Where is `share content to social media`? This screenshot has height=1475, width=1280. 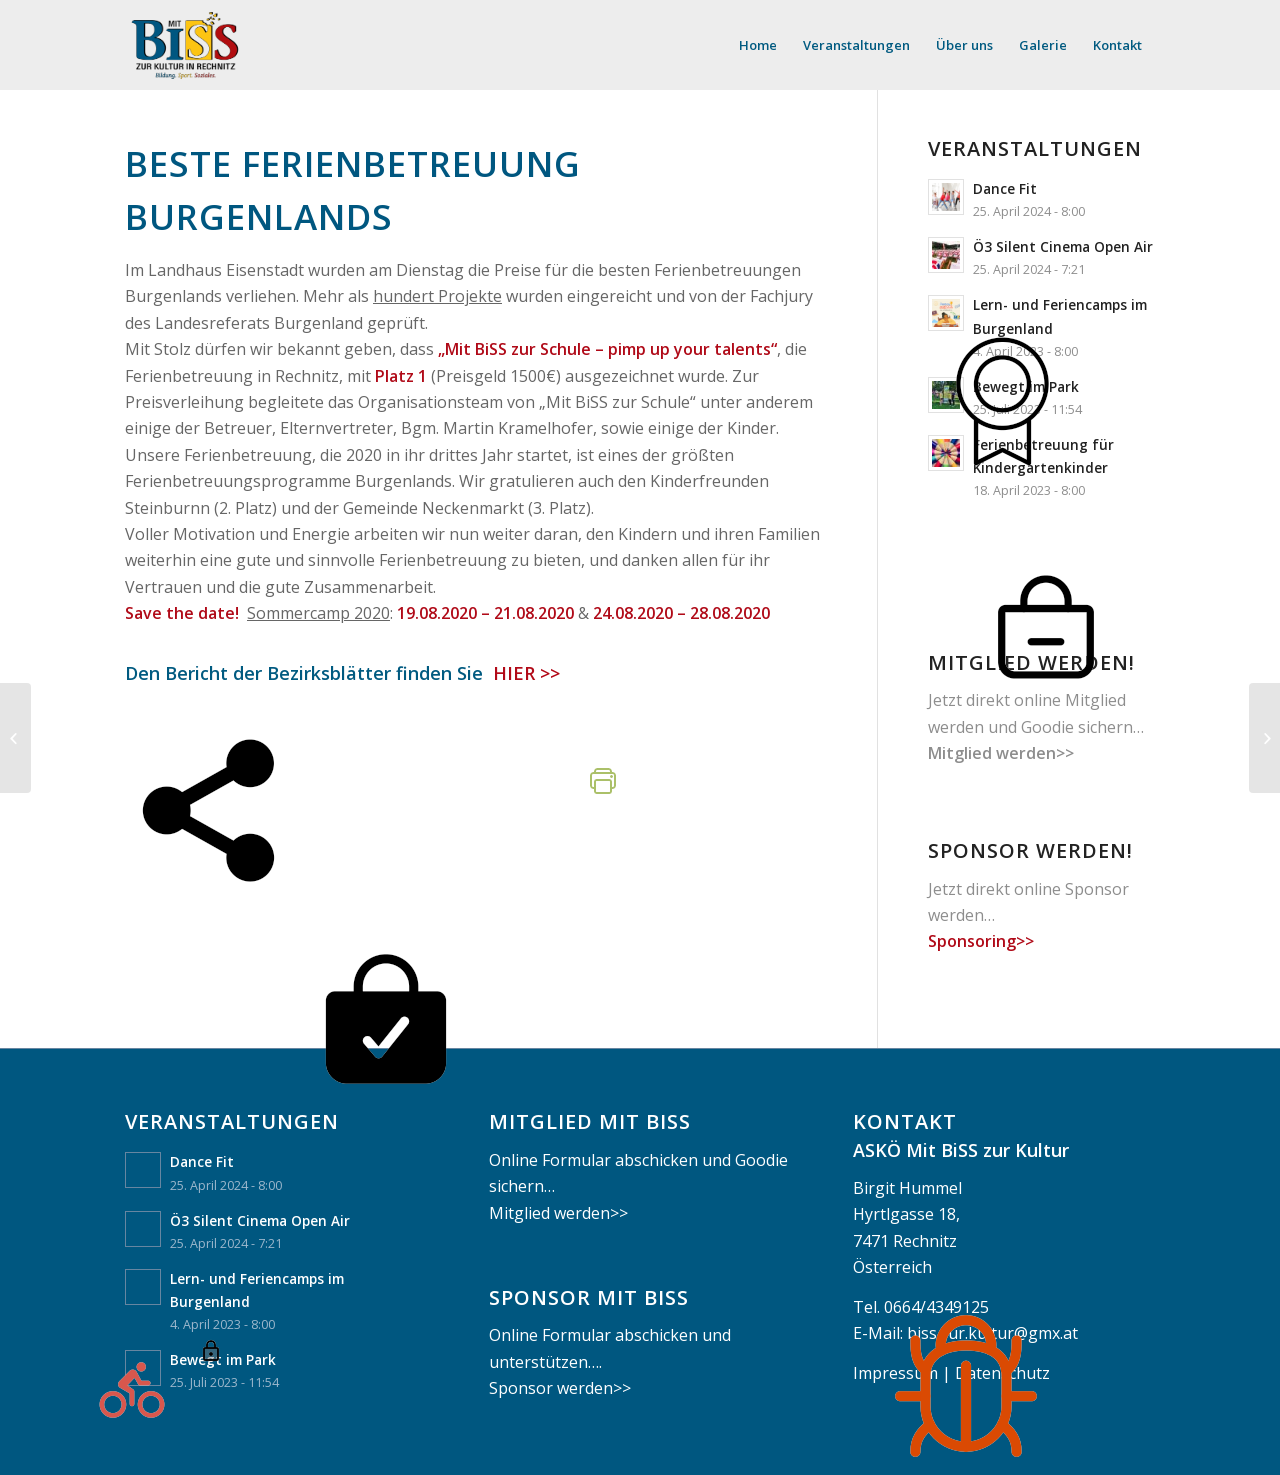
share content to social media is located at coordinates (208, 810).